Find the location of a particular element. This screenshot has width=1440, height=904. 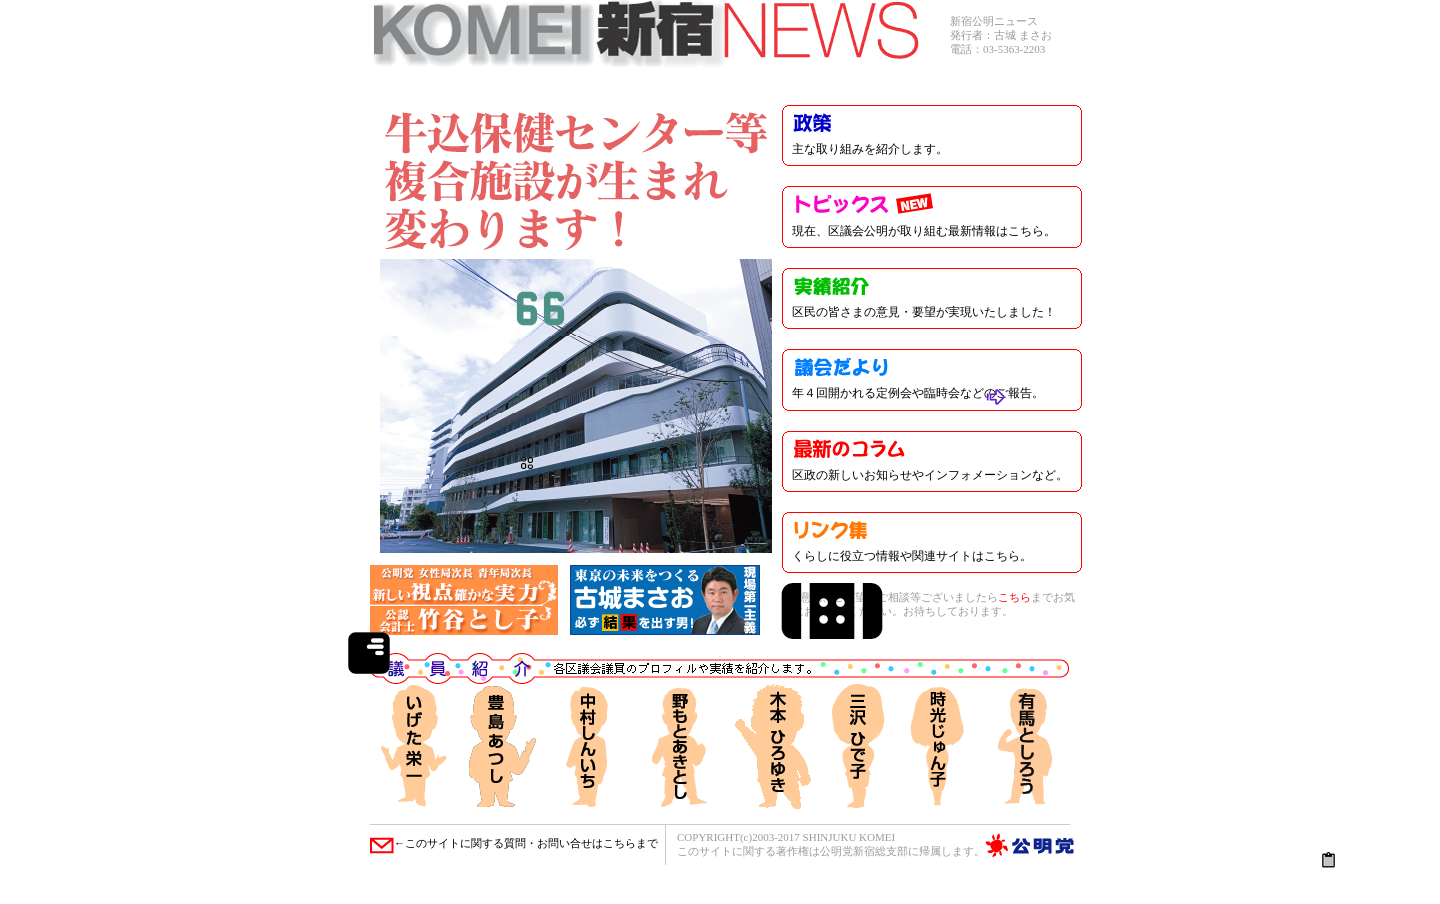

switch to grid view layout is located at coordinates (527, 463).